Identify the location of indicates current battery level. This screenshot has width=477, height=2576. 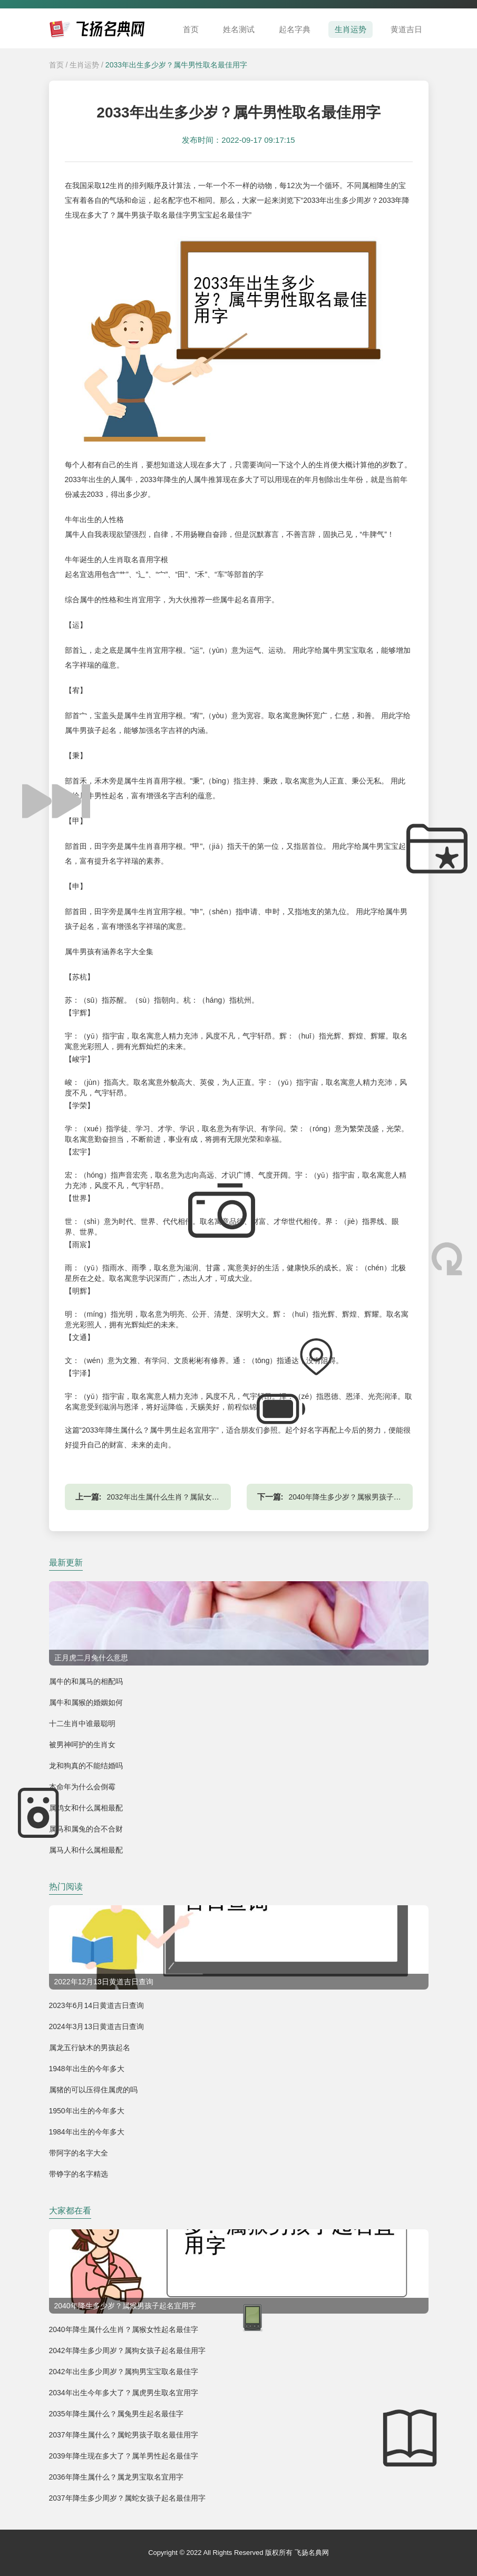
(281, 1409).